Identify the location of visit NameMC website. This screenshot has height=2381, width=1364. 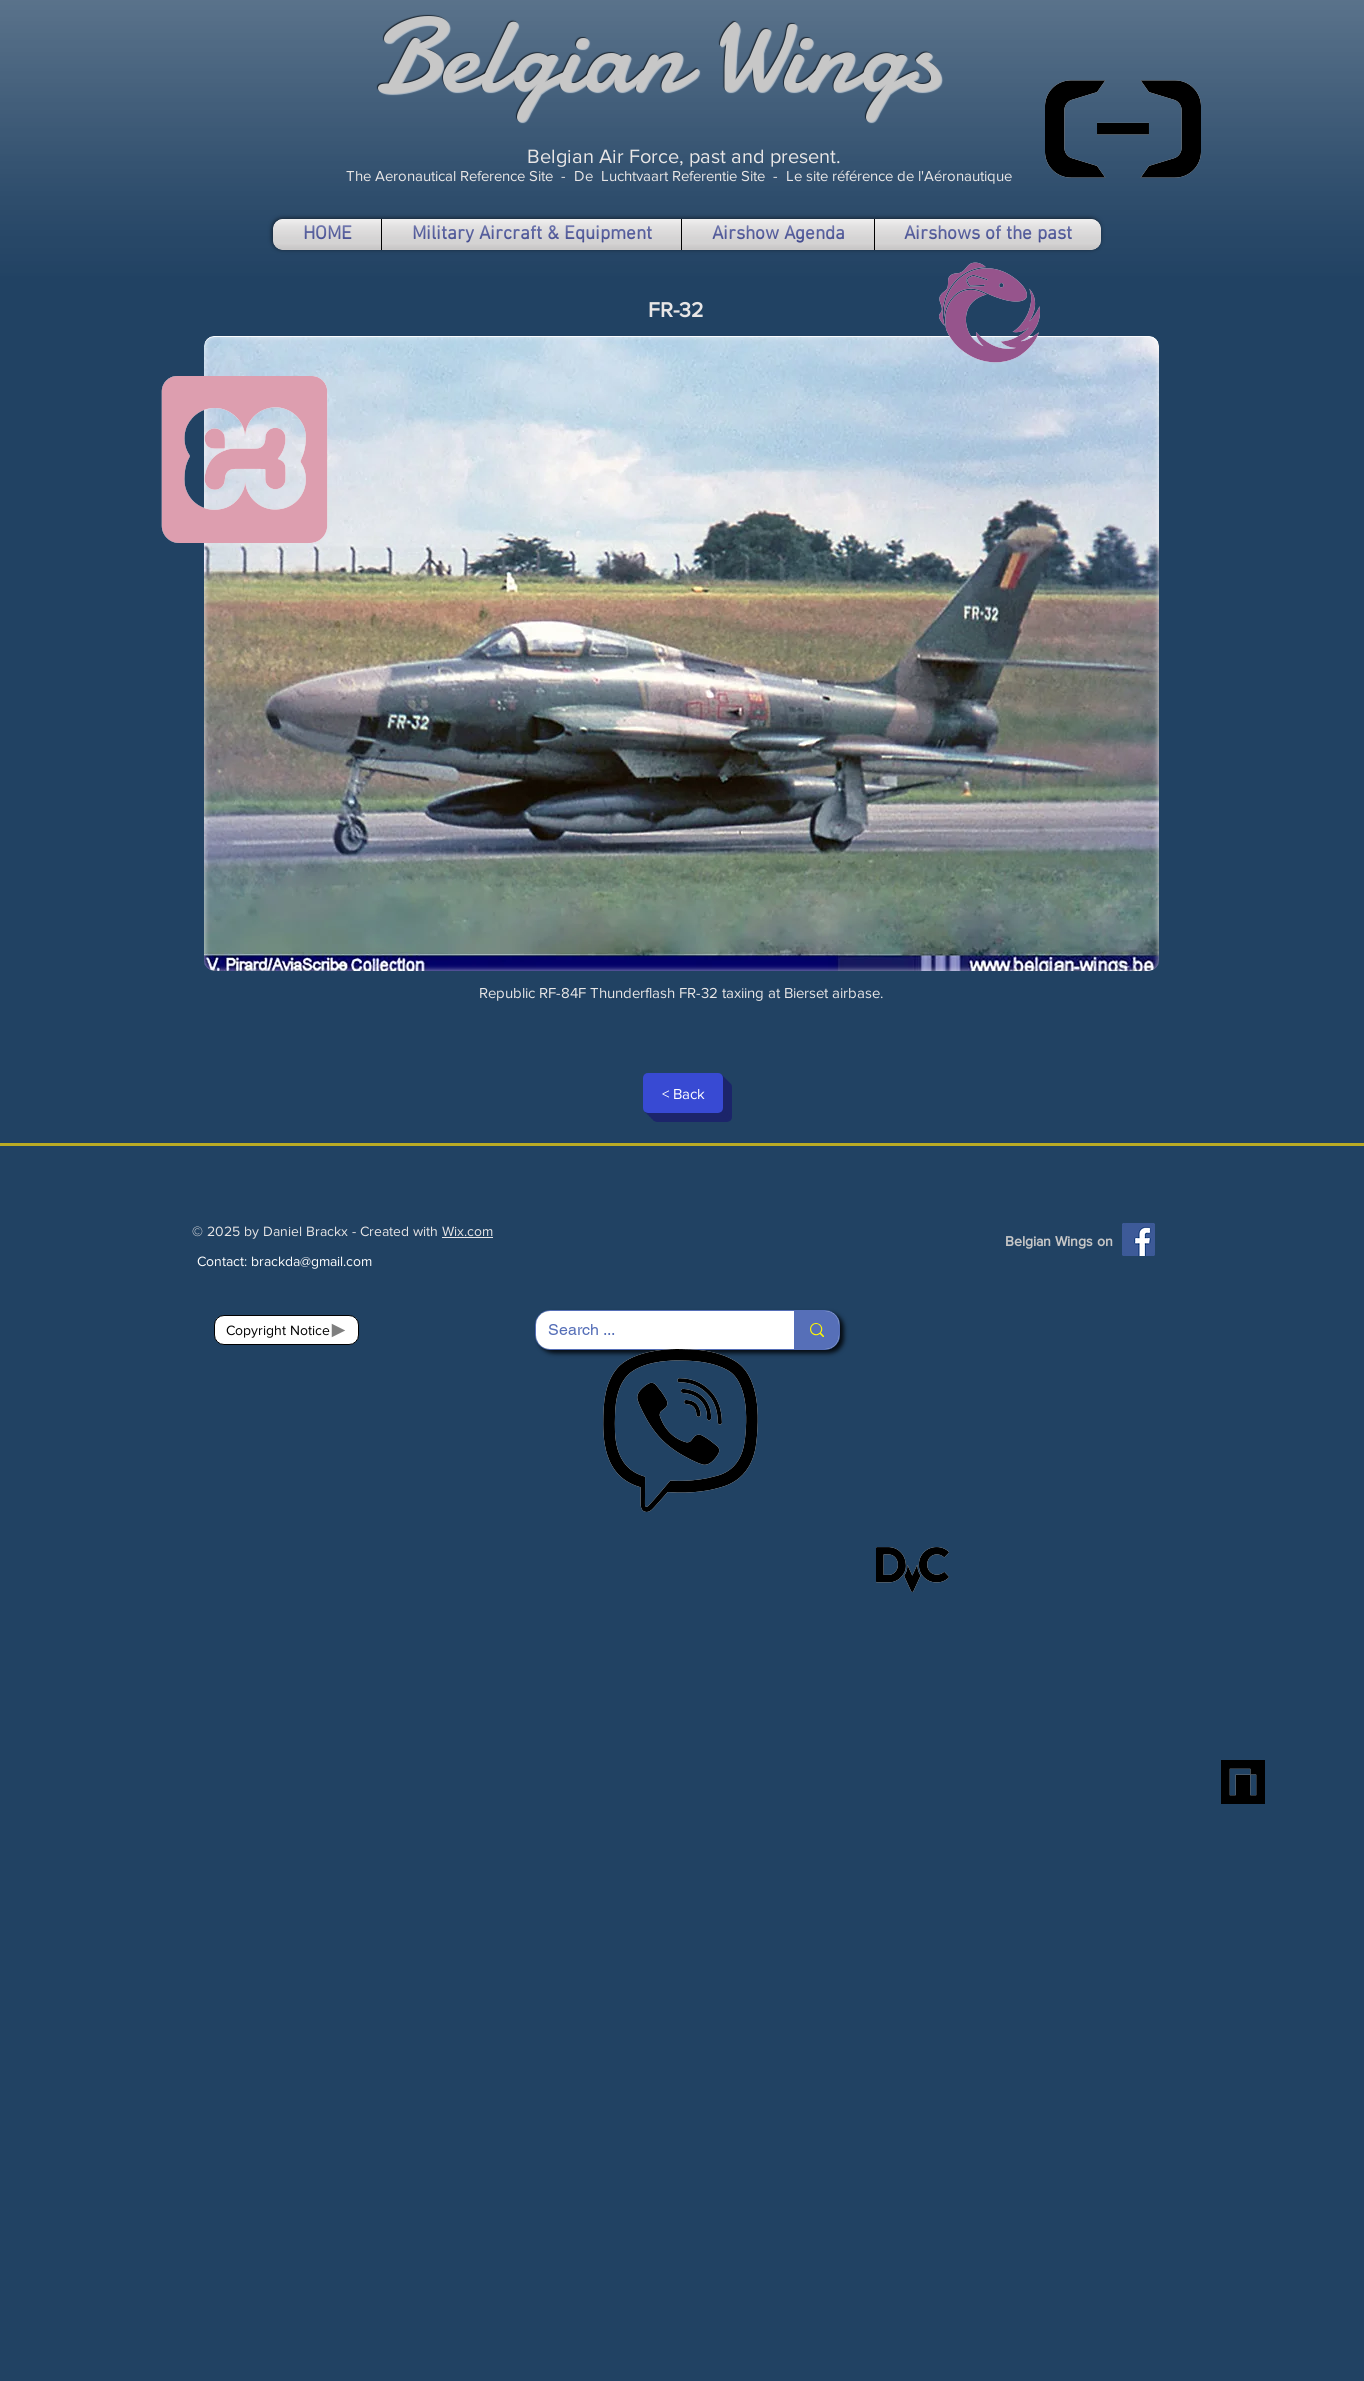
(1243, 1782).